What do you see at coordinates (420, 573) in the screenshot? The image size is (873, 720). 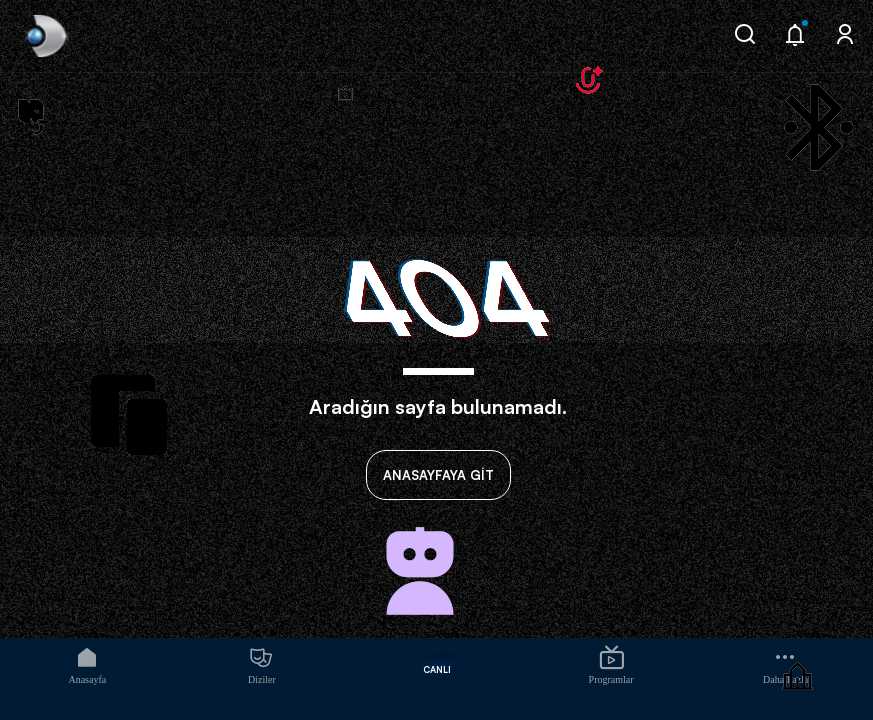 I see `access AI assistant or chatbot features` at bounding box center [420, 573].